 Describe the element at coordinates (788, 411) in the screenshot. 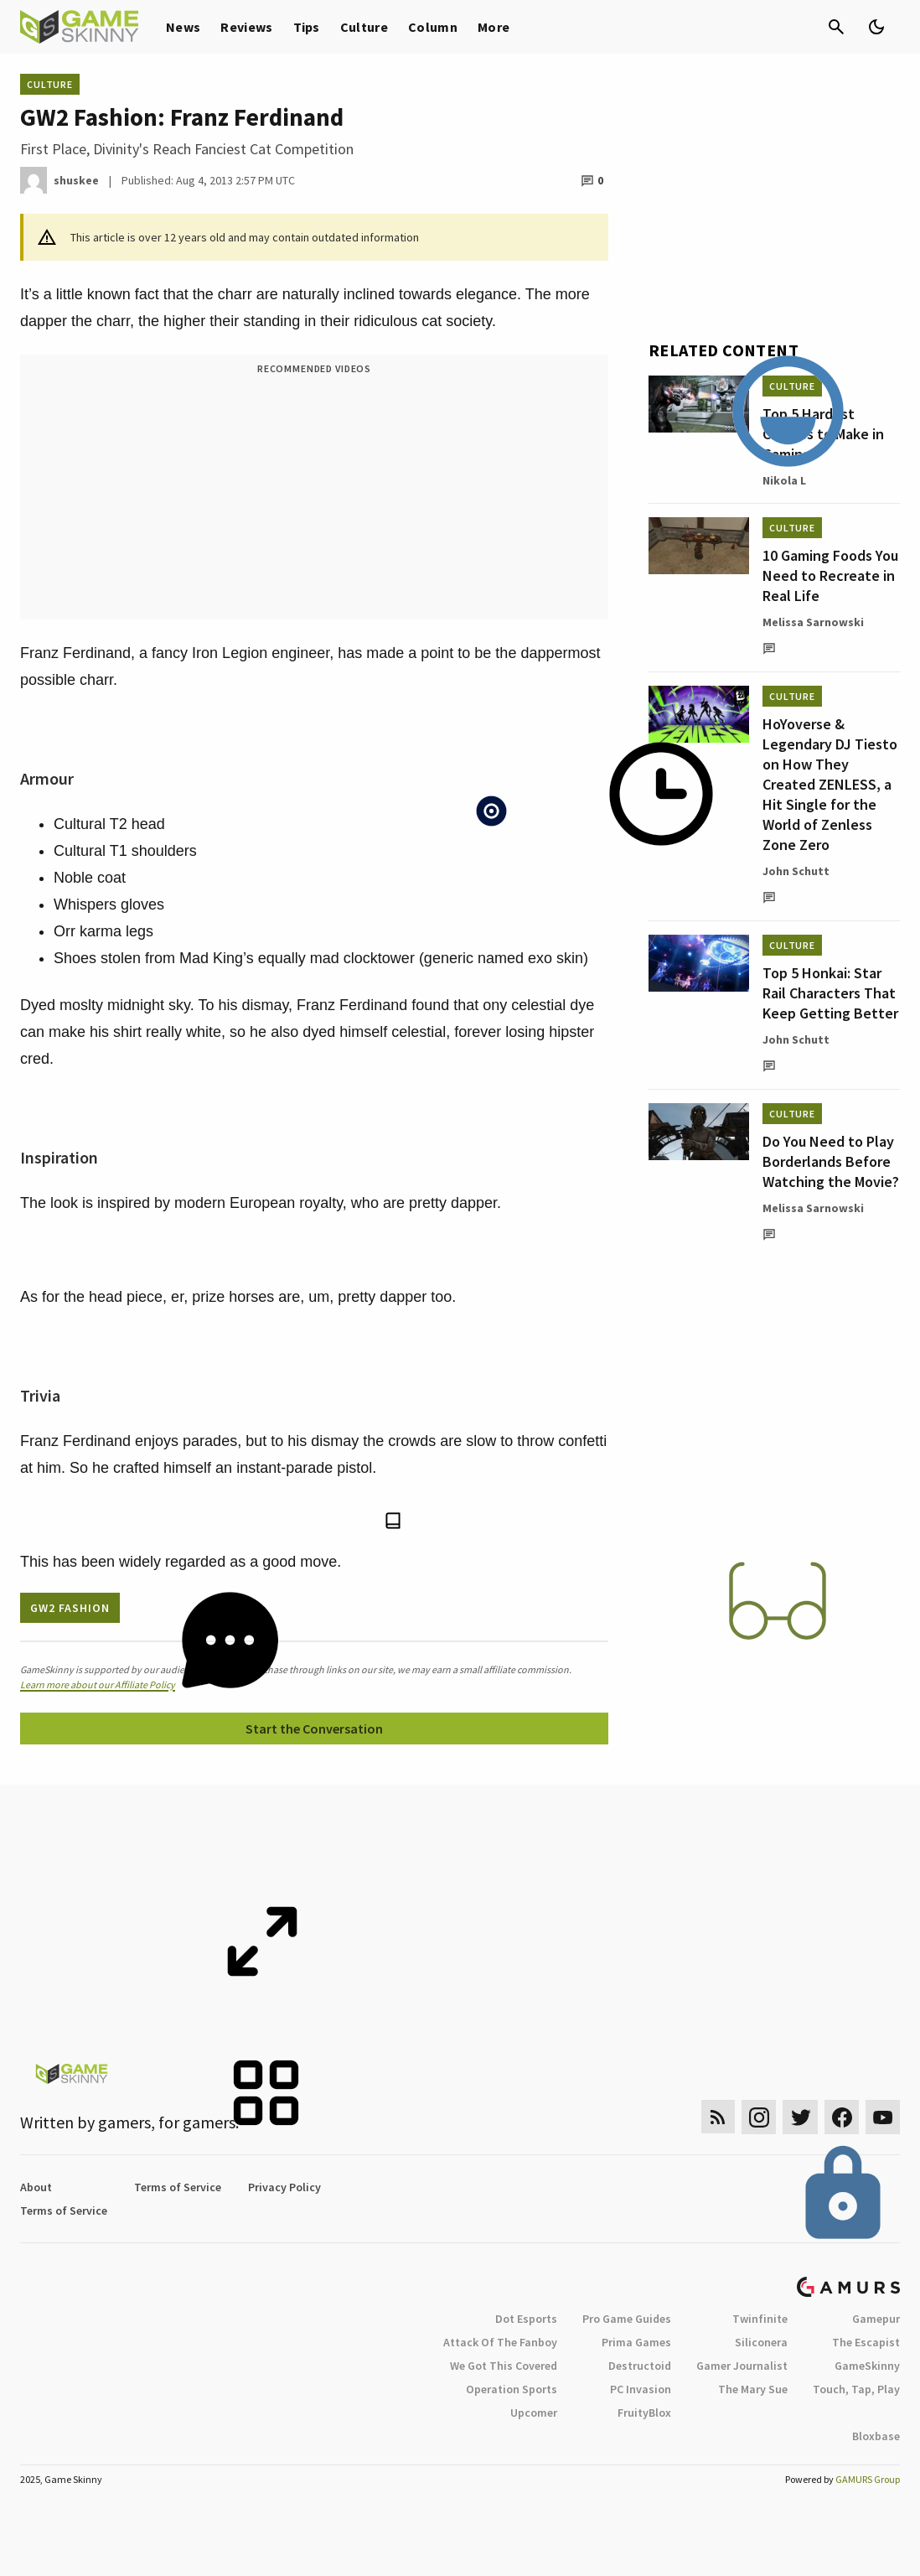

I see `add an emoji or reaction to a message` at that location.